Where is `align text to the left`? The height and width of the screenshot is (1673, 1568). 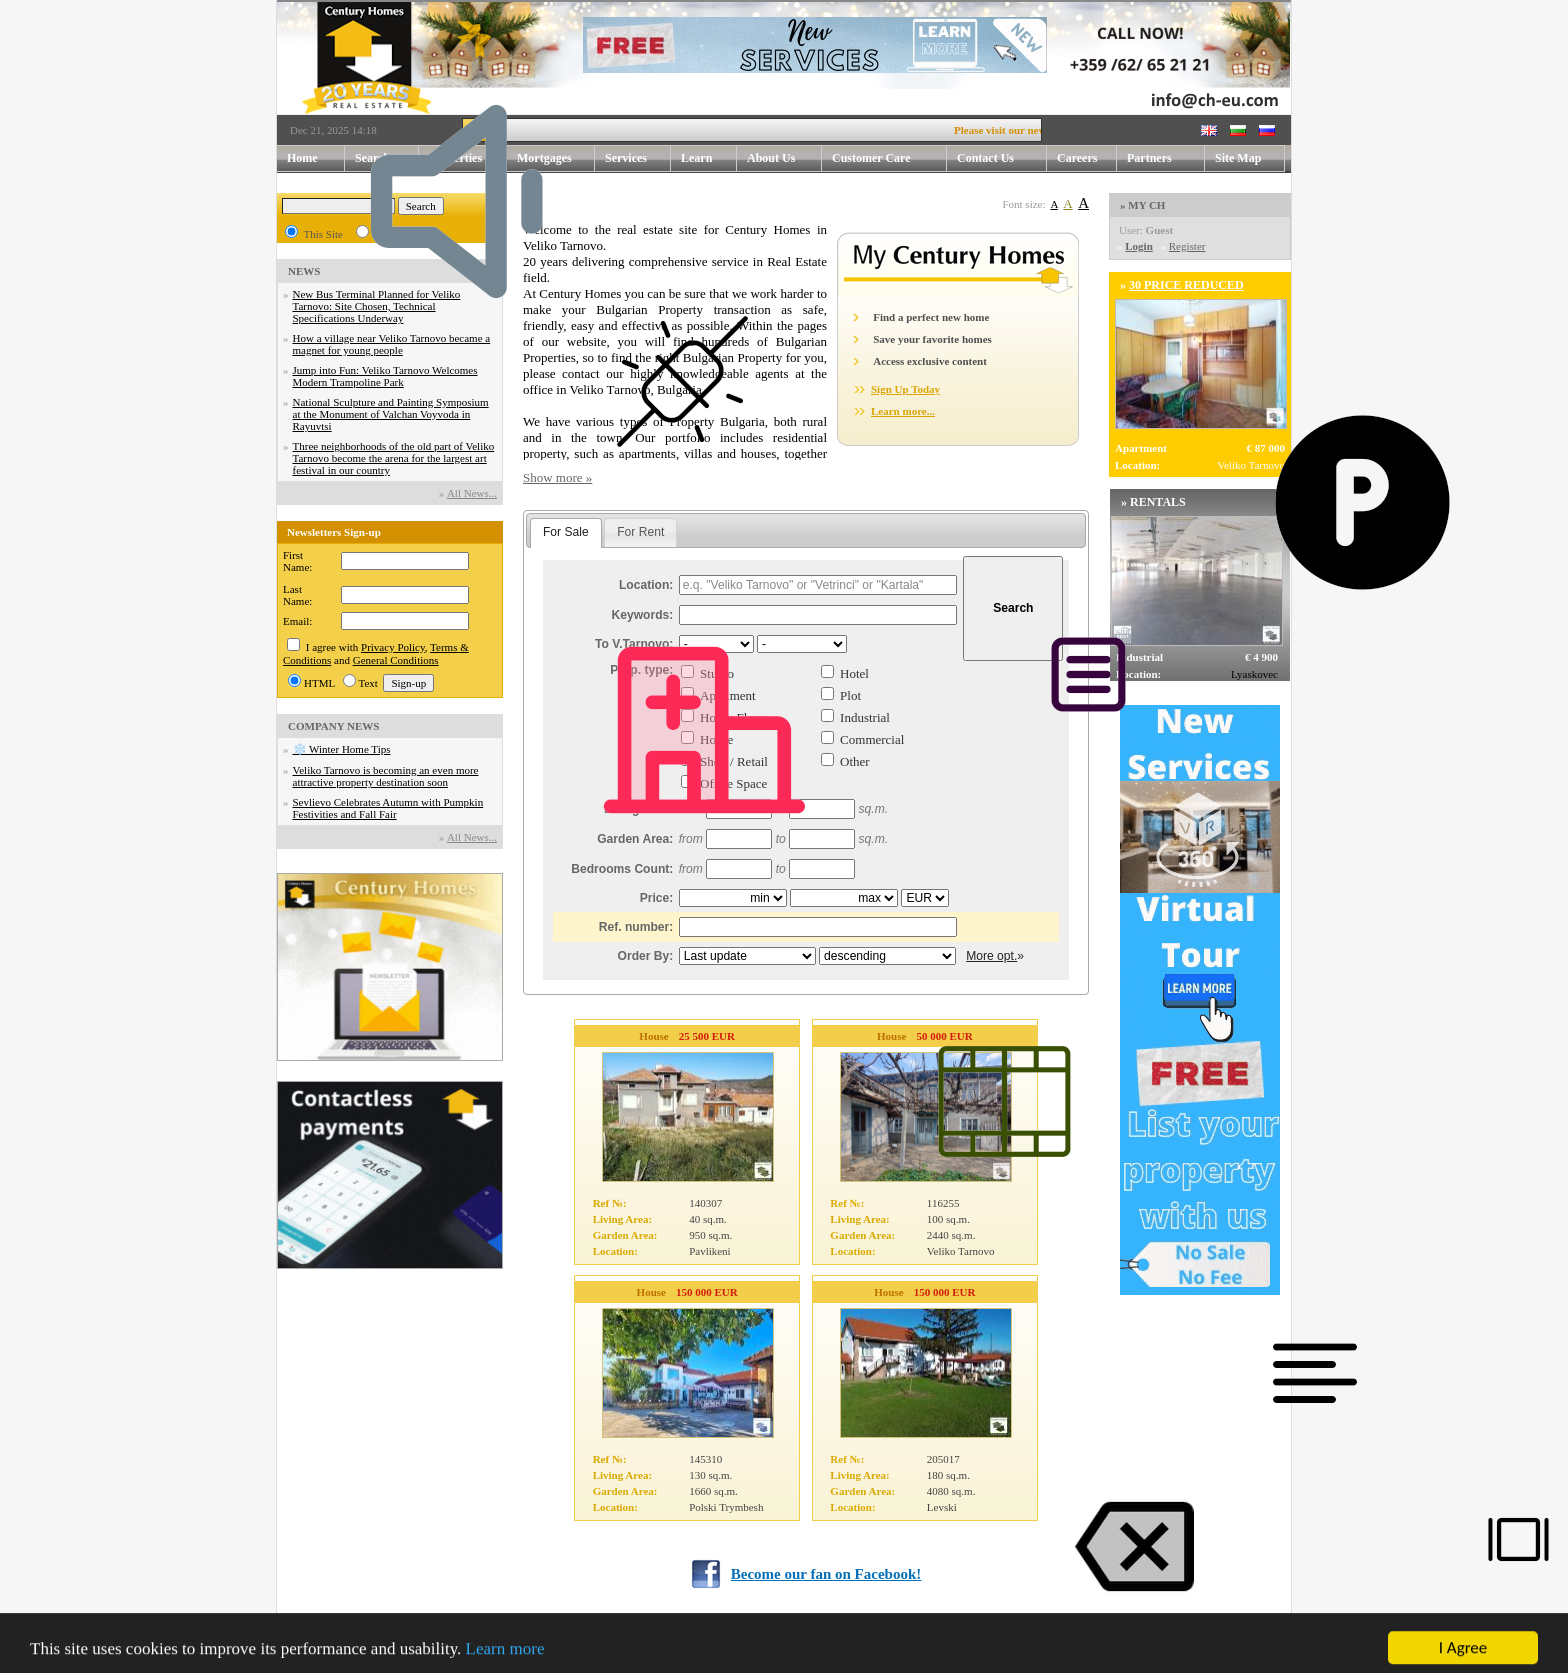 align text to the left is located at coordinates (1315, 1375).